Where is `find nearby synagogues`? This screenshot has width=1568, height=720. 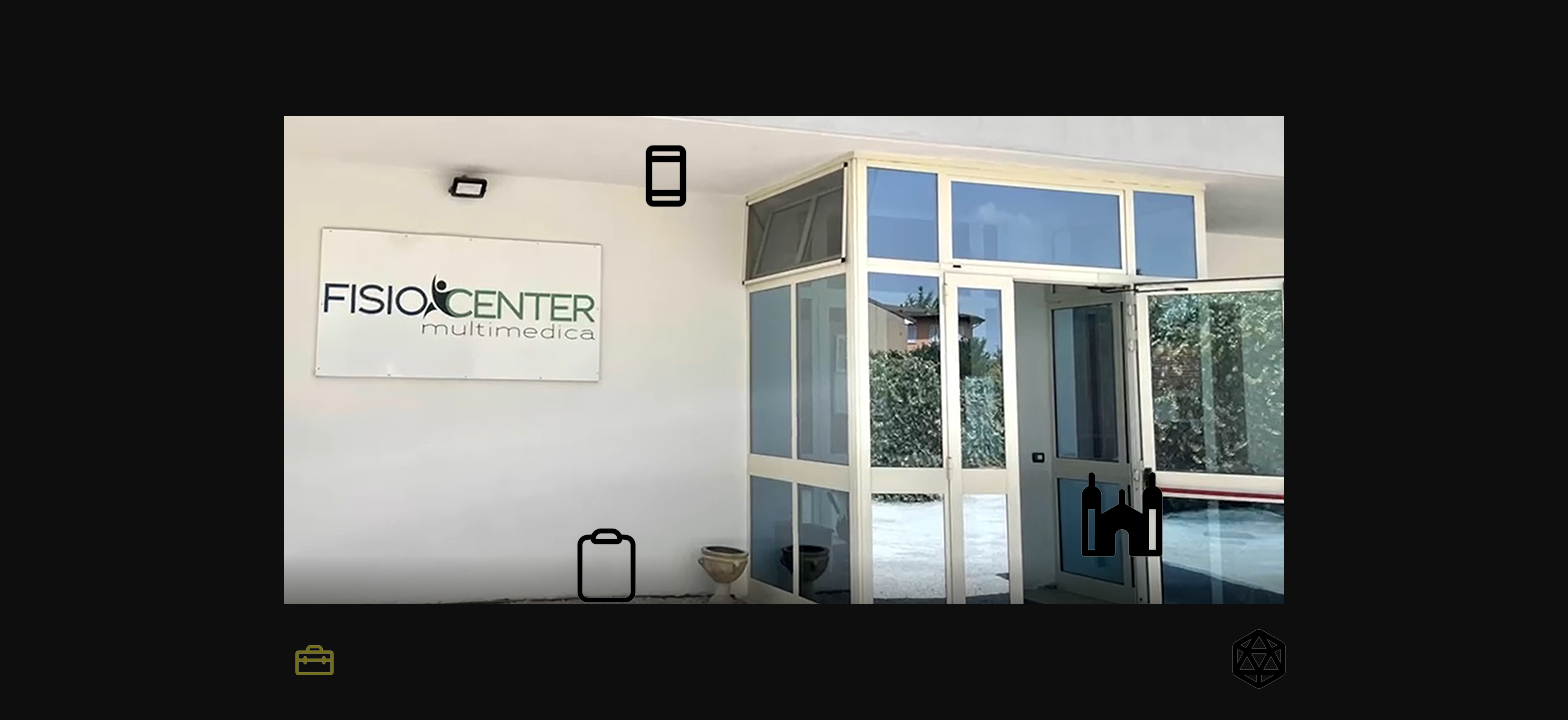
find nearby synagogues is located at coordinates (1122, 516).